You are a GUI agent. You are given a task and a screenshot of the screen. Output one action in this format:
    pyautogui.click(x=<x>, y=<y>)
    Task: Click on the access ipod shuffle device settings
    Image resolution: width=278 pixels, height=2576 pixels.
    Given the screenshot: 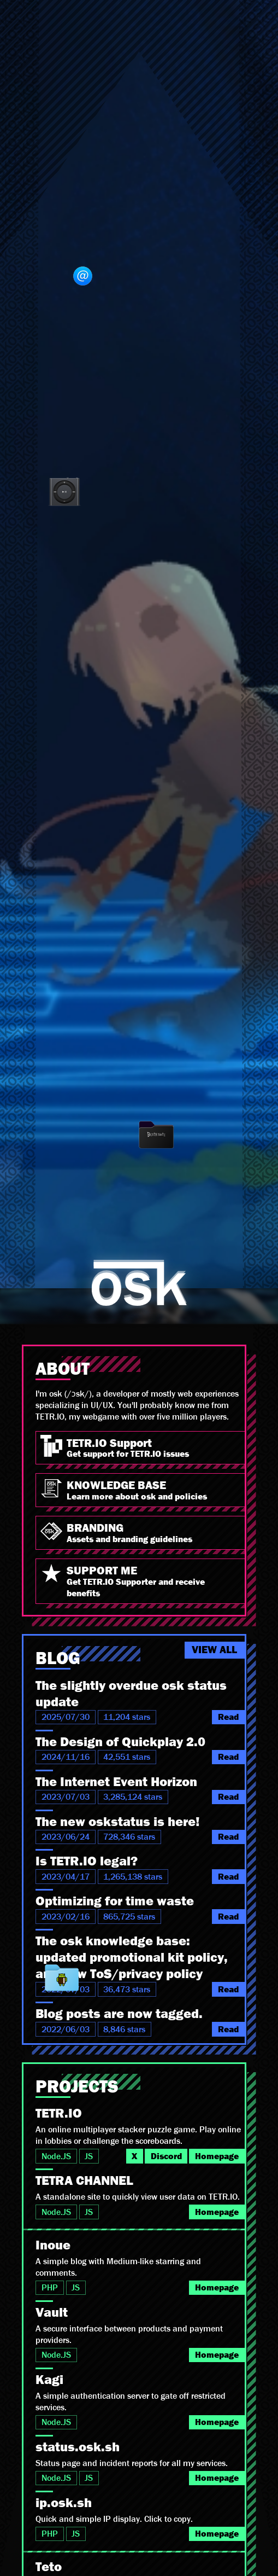 What is the action you would take?
    pyautogui.click(x=64, y=492)
    